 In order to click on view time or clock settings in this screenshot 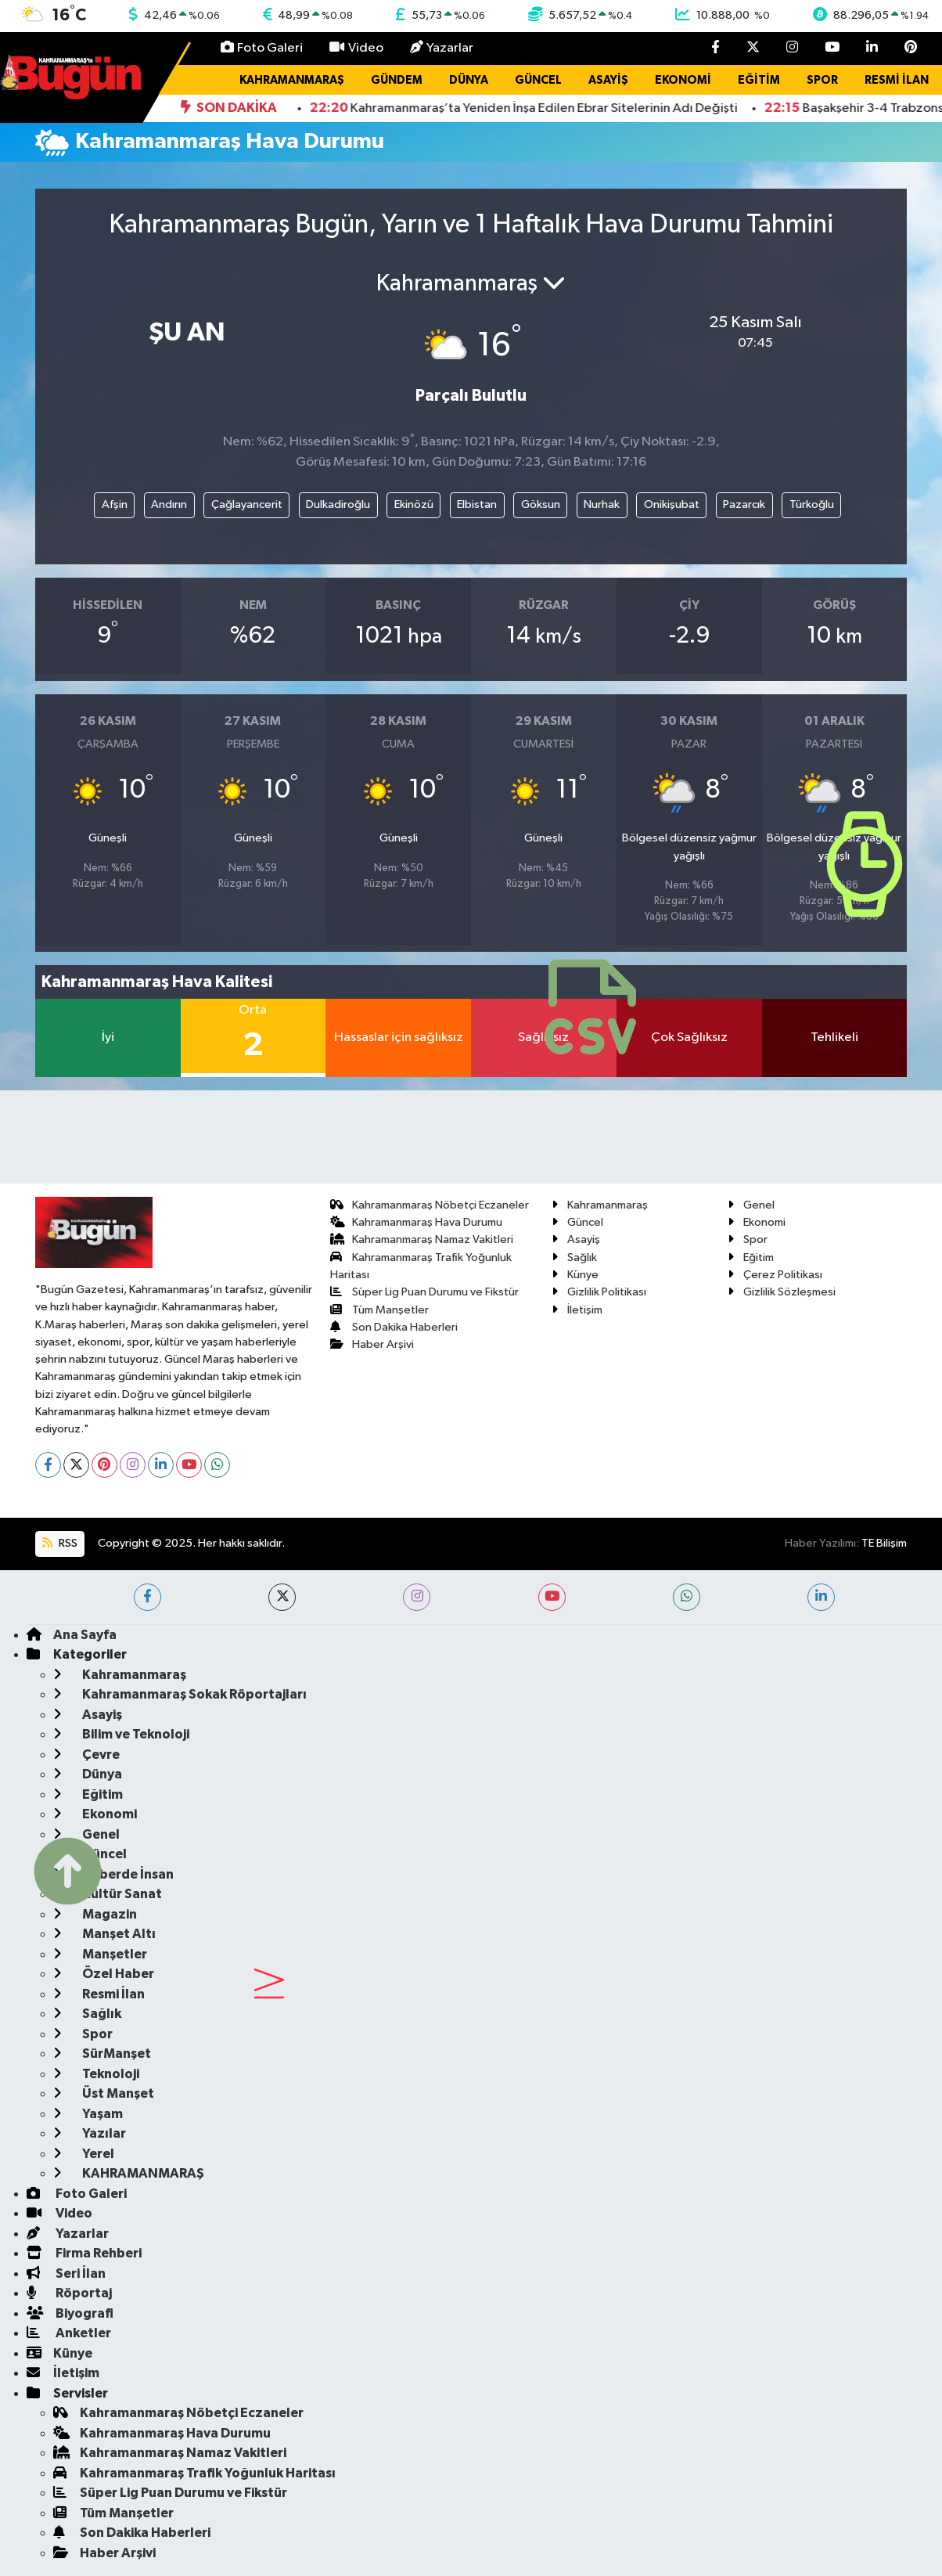, I will do `click(865, 864)`.